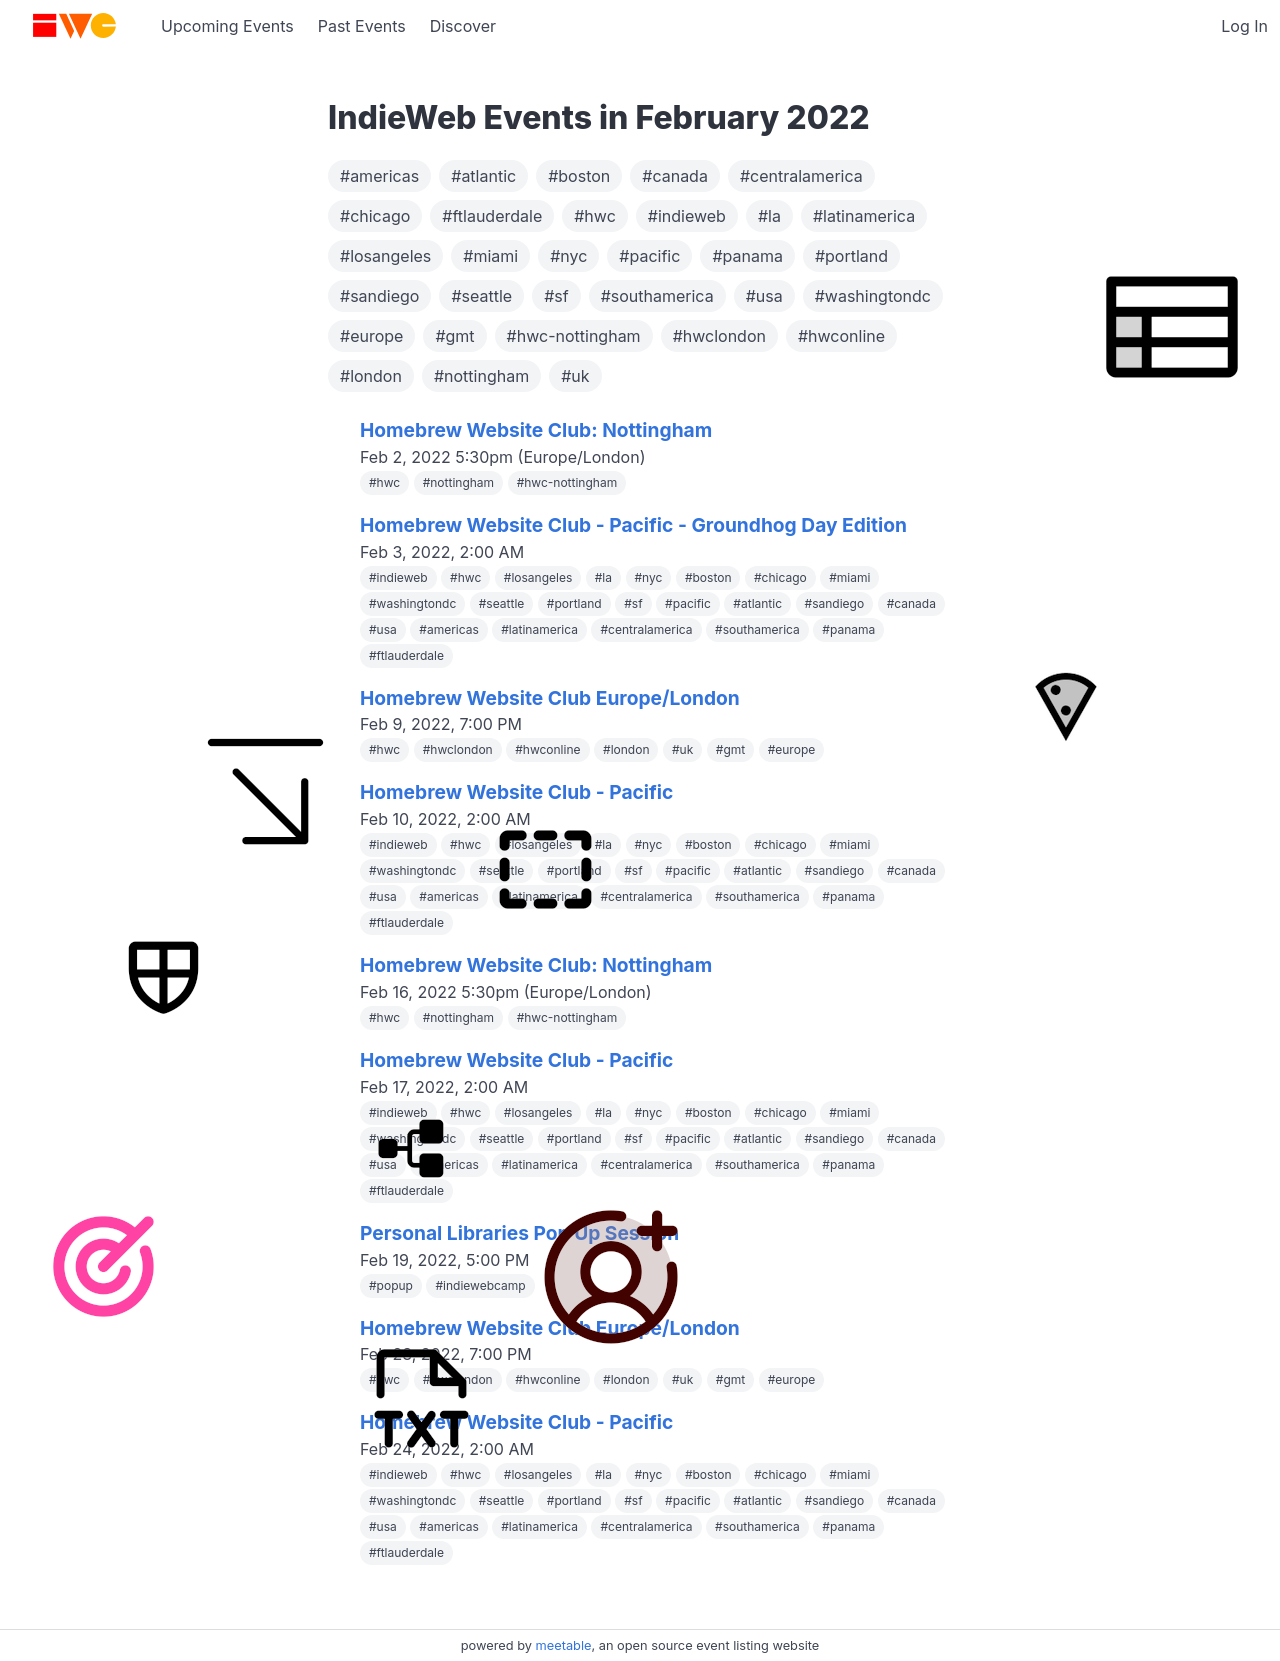 The height and width of the screenshot is (1661, 1280). Describe the element at coordinates (1066, 707) in the screenshot. I see `find nearby pizza restaurants` at that location.